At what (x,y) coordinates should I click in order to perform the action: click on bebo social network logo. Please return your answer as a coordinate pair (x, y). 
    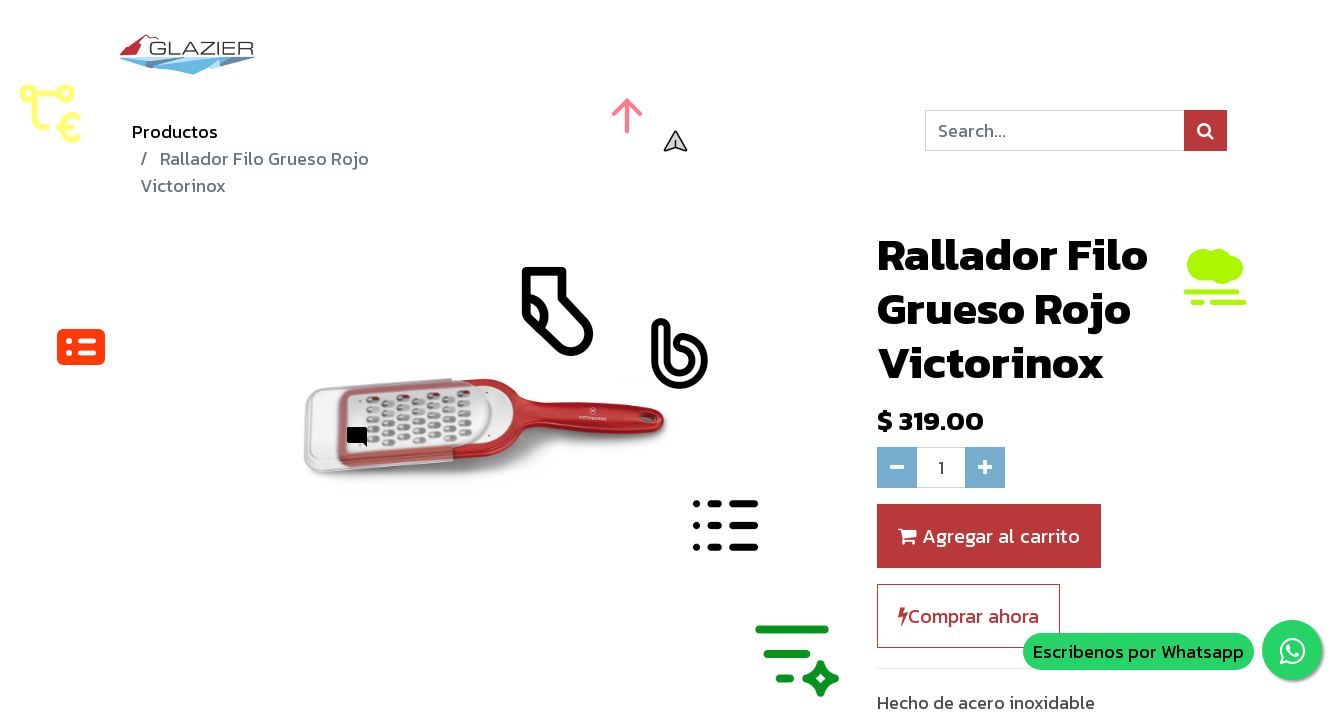
    Looking at the image, I should click on (679, 353).